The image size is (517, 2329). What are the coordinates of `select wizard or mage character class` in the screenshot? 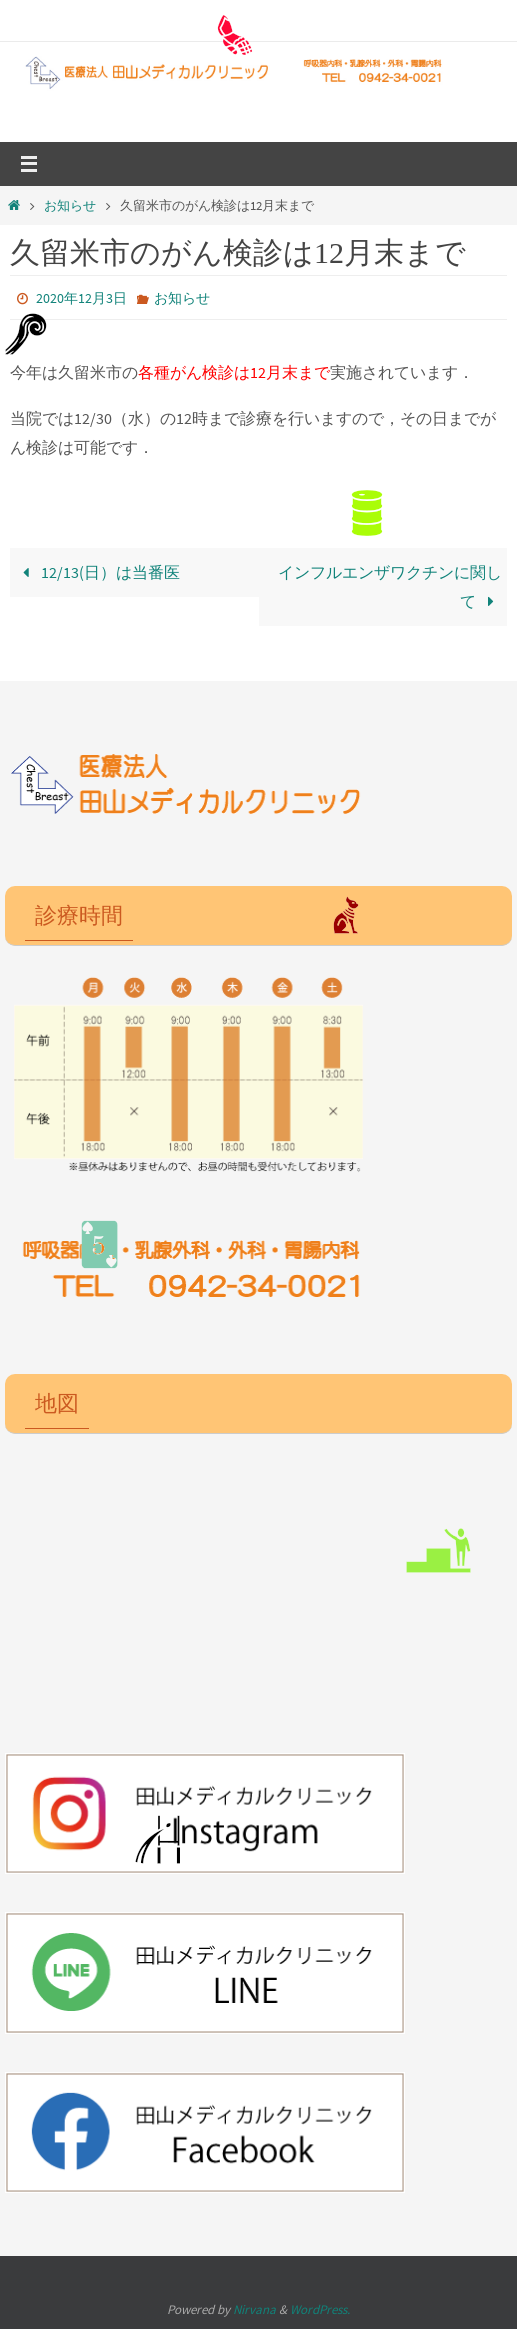 It's located at (26, 334).